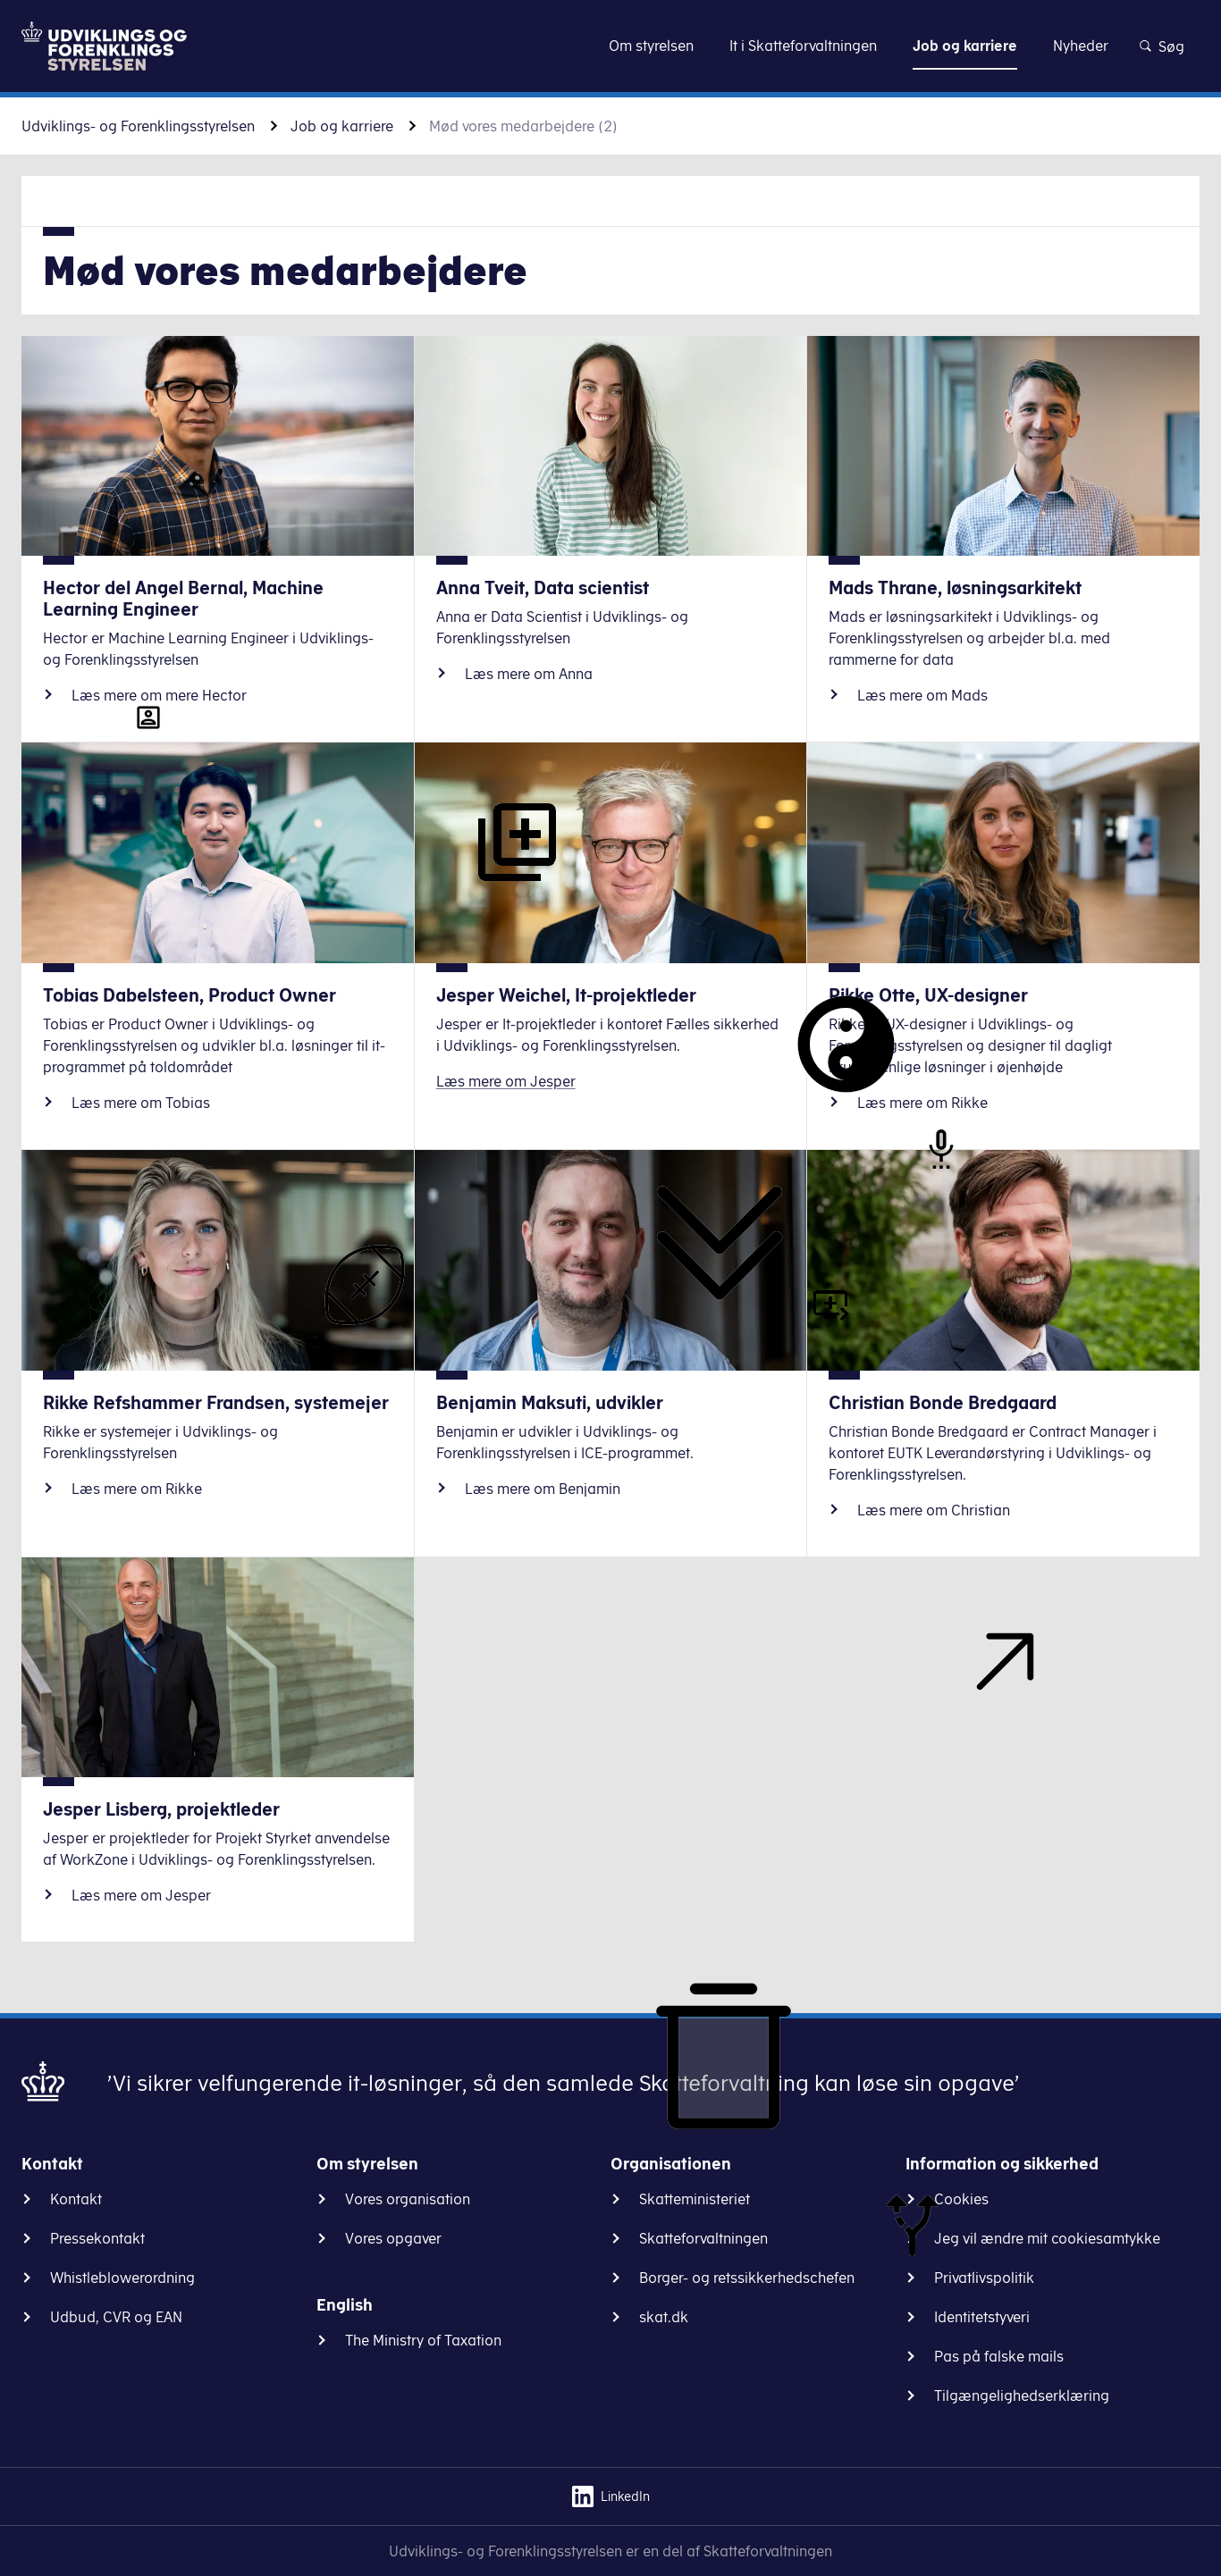 This screenshot has width=1221, height=2576. What do you see at coordinates (846, 1044) in the screenshot?
I see `toggle between light and dark mode` at bounding box center [846, 1044].